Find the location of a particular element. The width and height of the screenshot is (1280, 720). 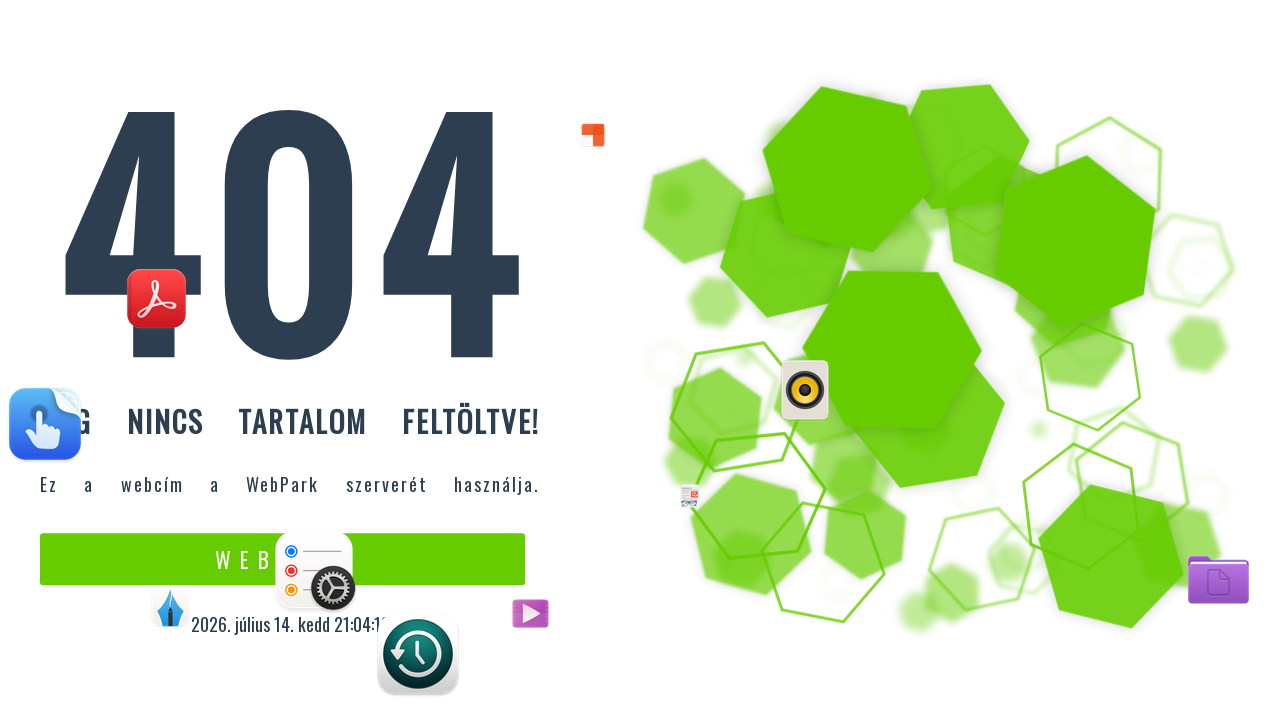

open touchscreen settings and preferences is located at coordinates (45, 424).